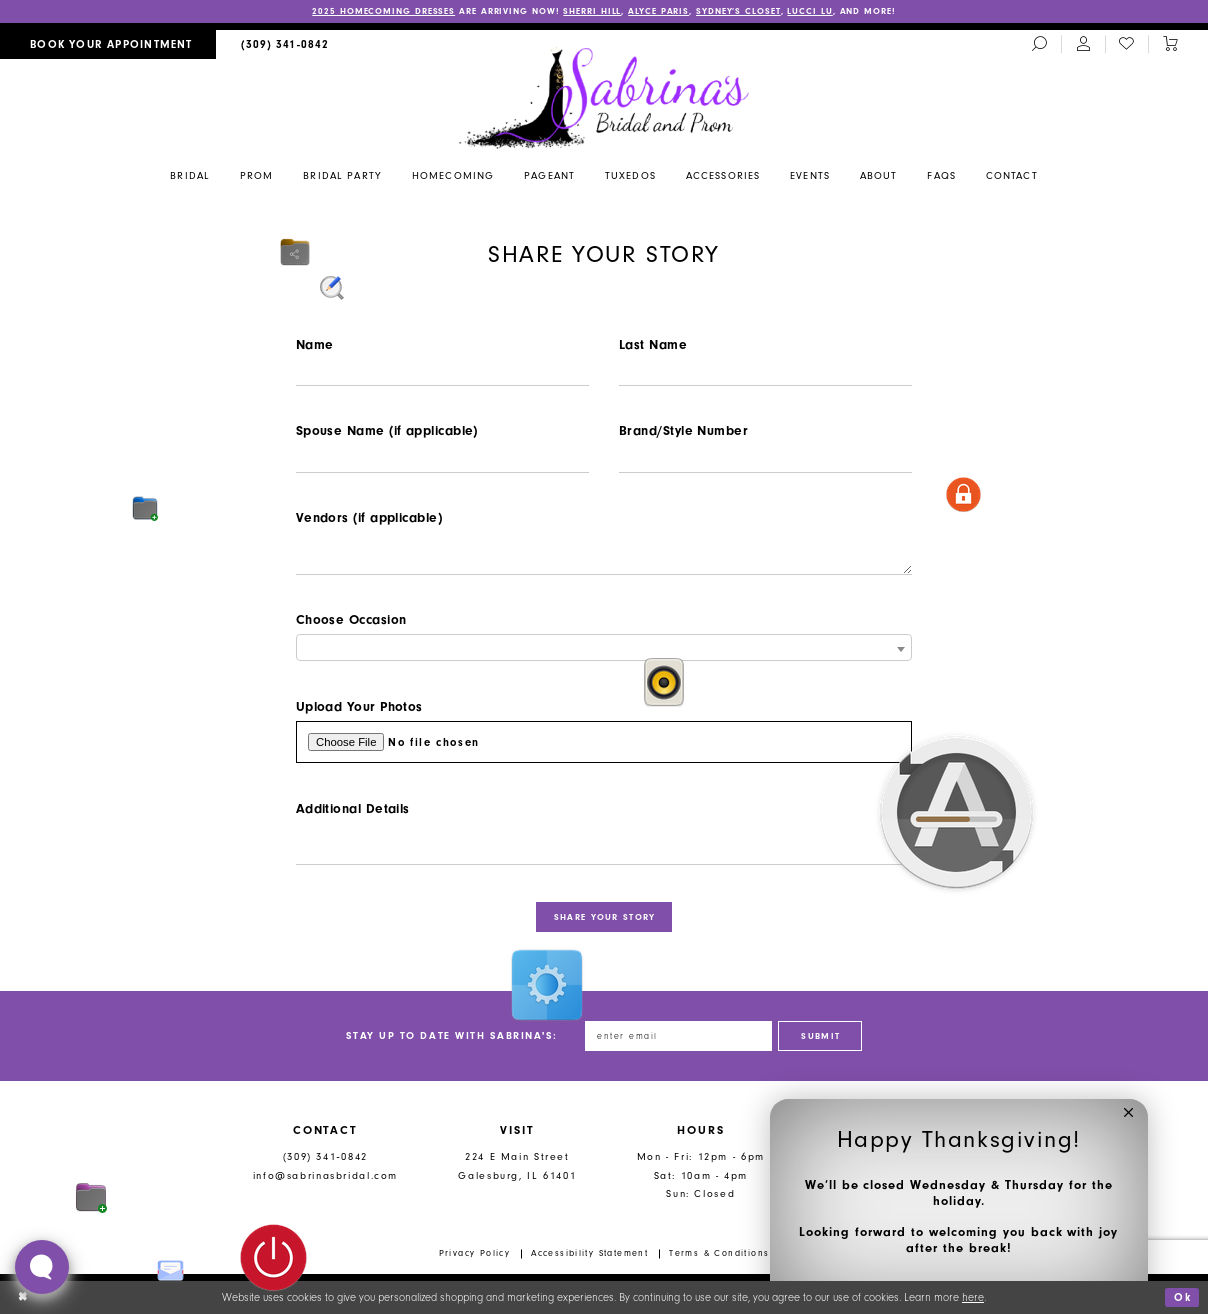 The width and height of the screenshot is (1208, 1314). I want to click on open find and replace tool, so click(332, 288).